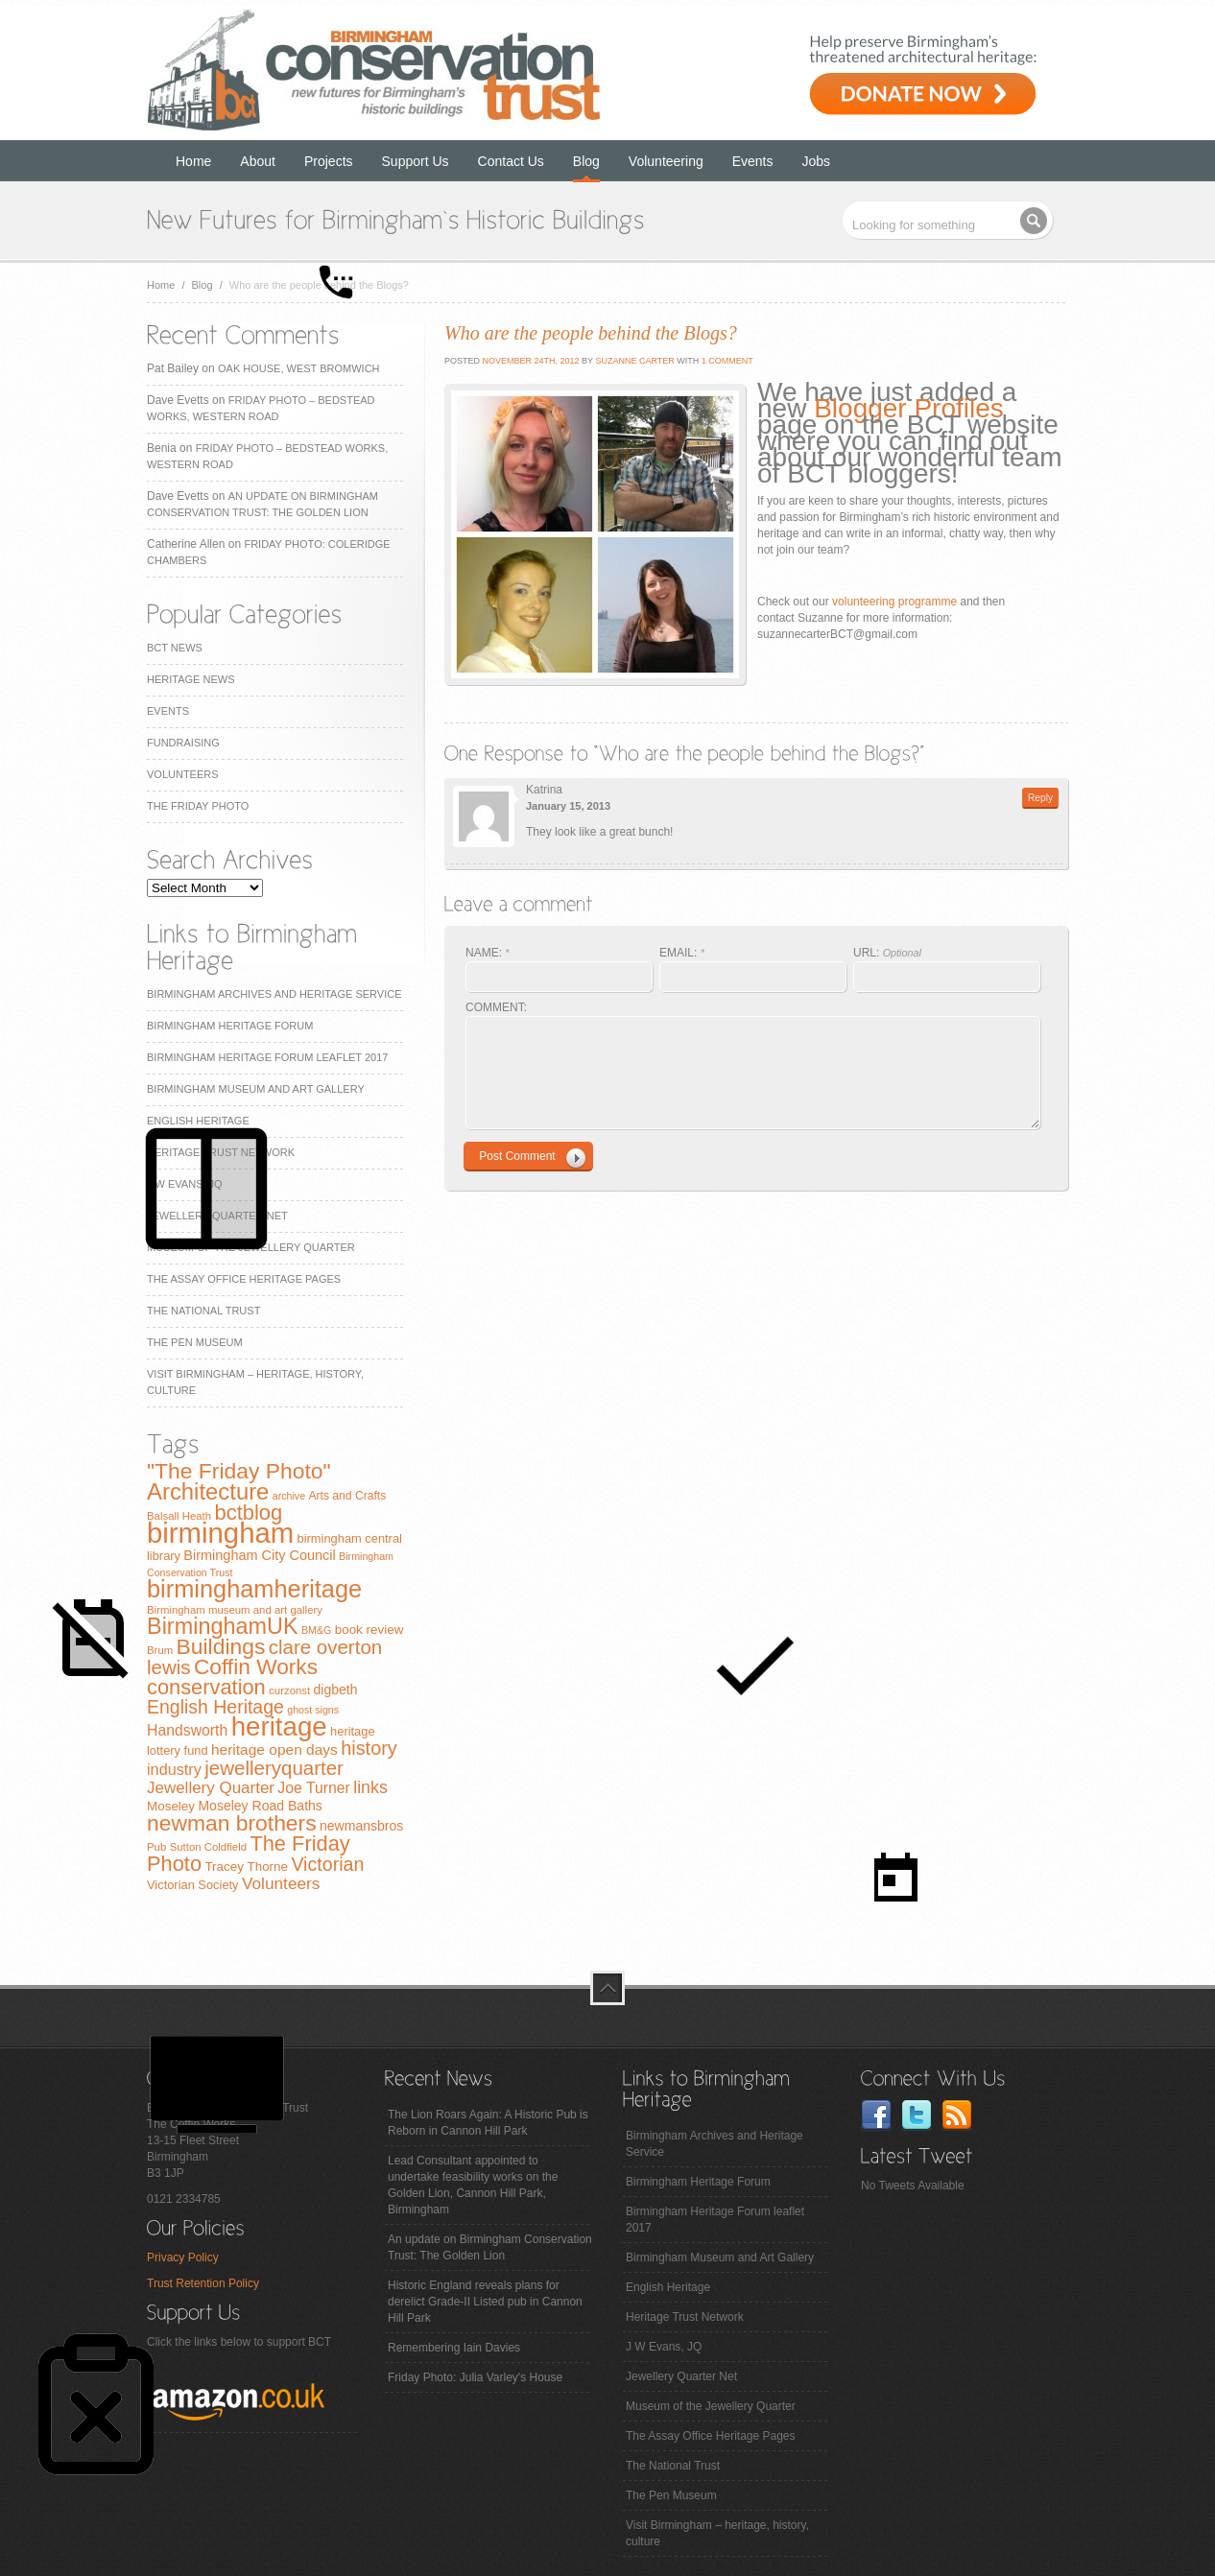  I want to click on no backpacks allowed, so click(93, 1638).